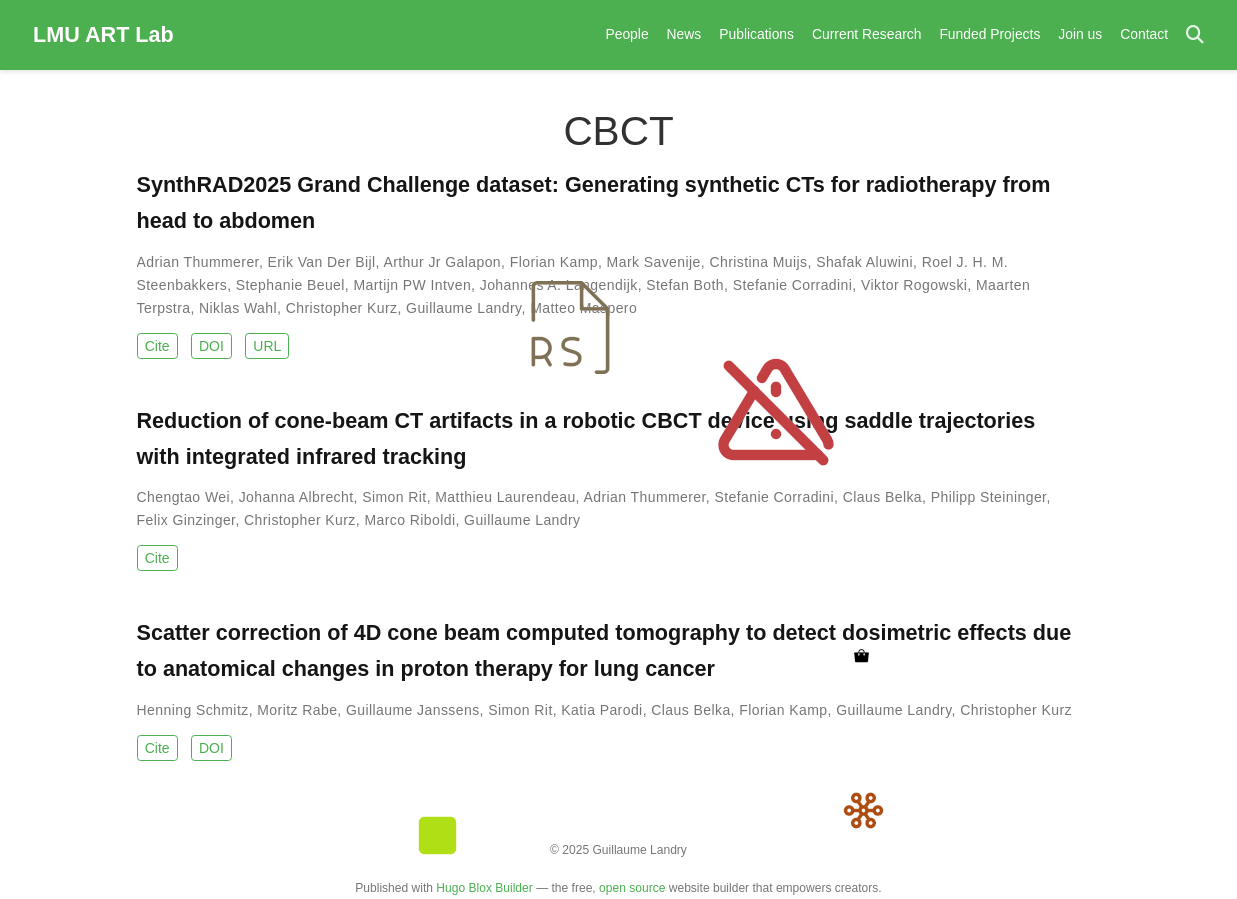 Image resolution: width=1237 pixels, height=899 pixels. Describe the element at coordinates (437, 835) in the screenshot. I see `stop media playback` at that location.